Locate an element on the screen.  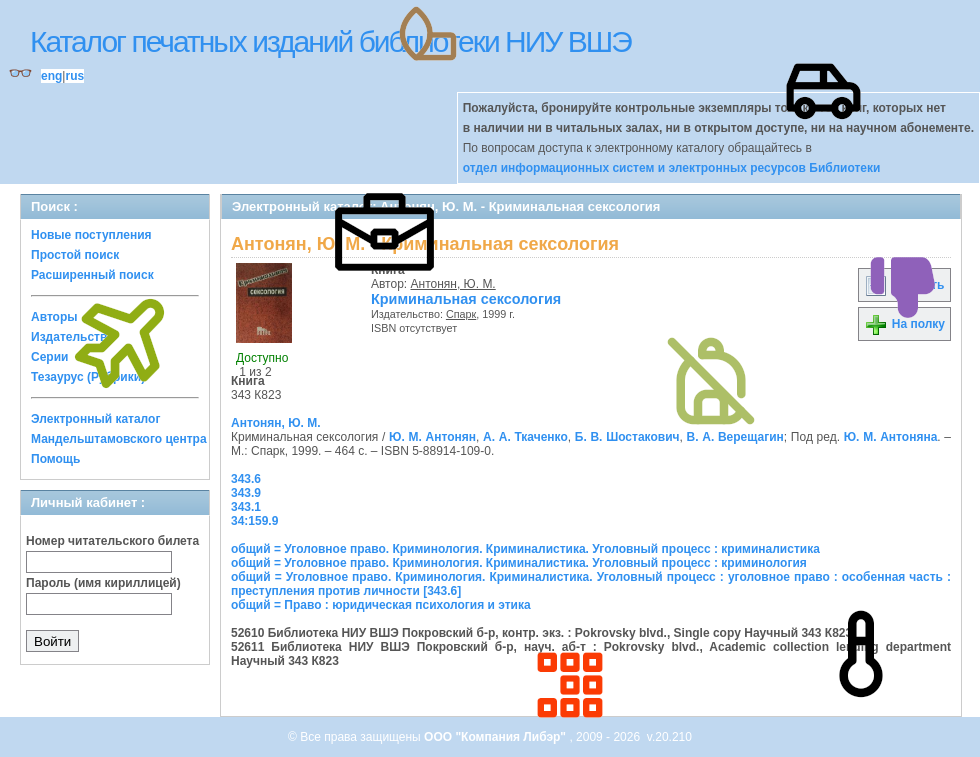
access vehicle or driving settings is located at coordinates (823, 89).